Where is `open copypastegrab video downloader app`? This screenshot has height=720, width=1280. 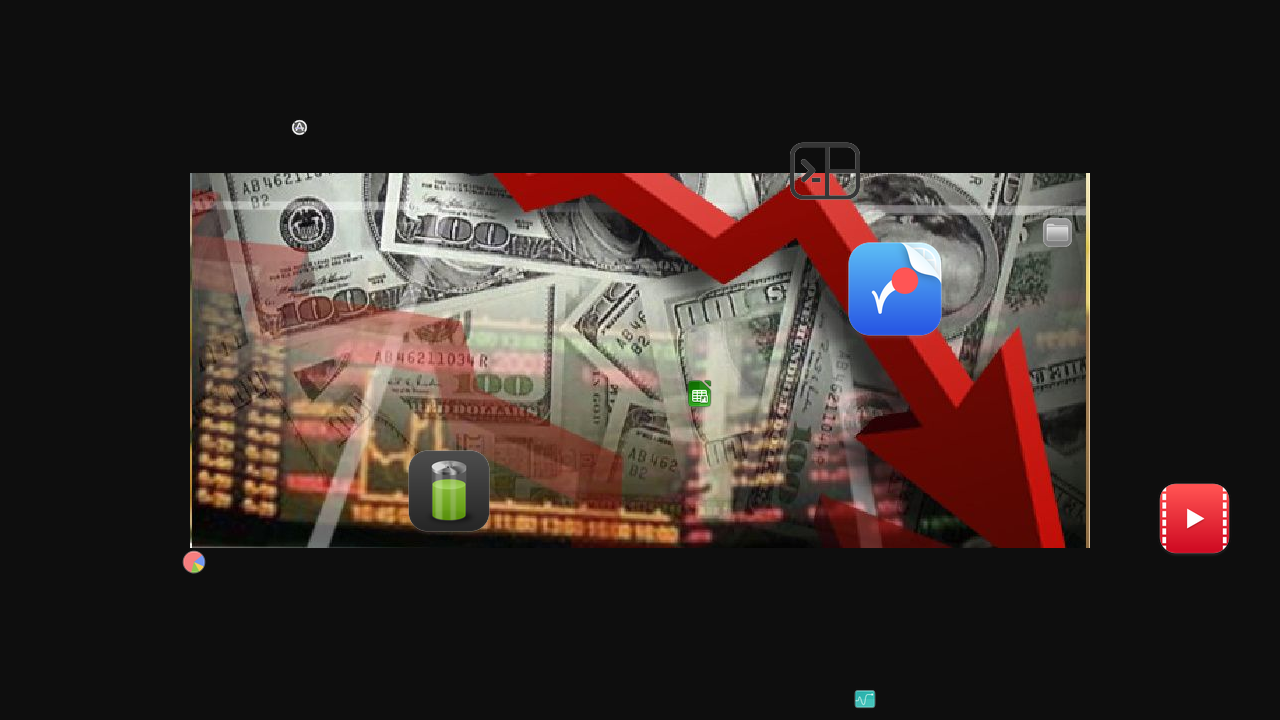 open copypastegrab video downloader app is located at coordinates (1194, 518).